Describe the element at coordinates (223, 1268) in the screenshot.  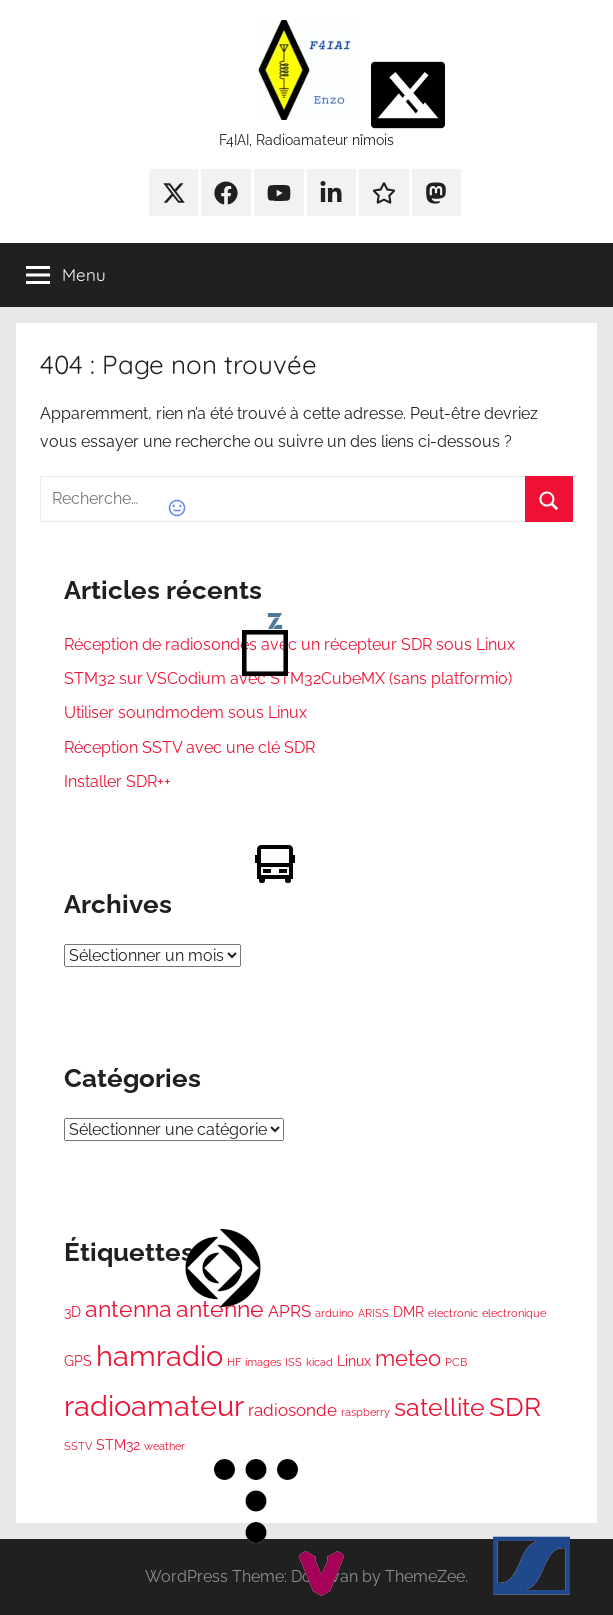
I see `claris app or service logo` at that location.